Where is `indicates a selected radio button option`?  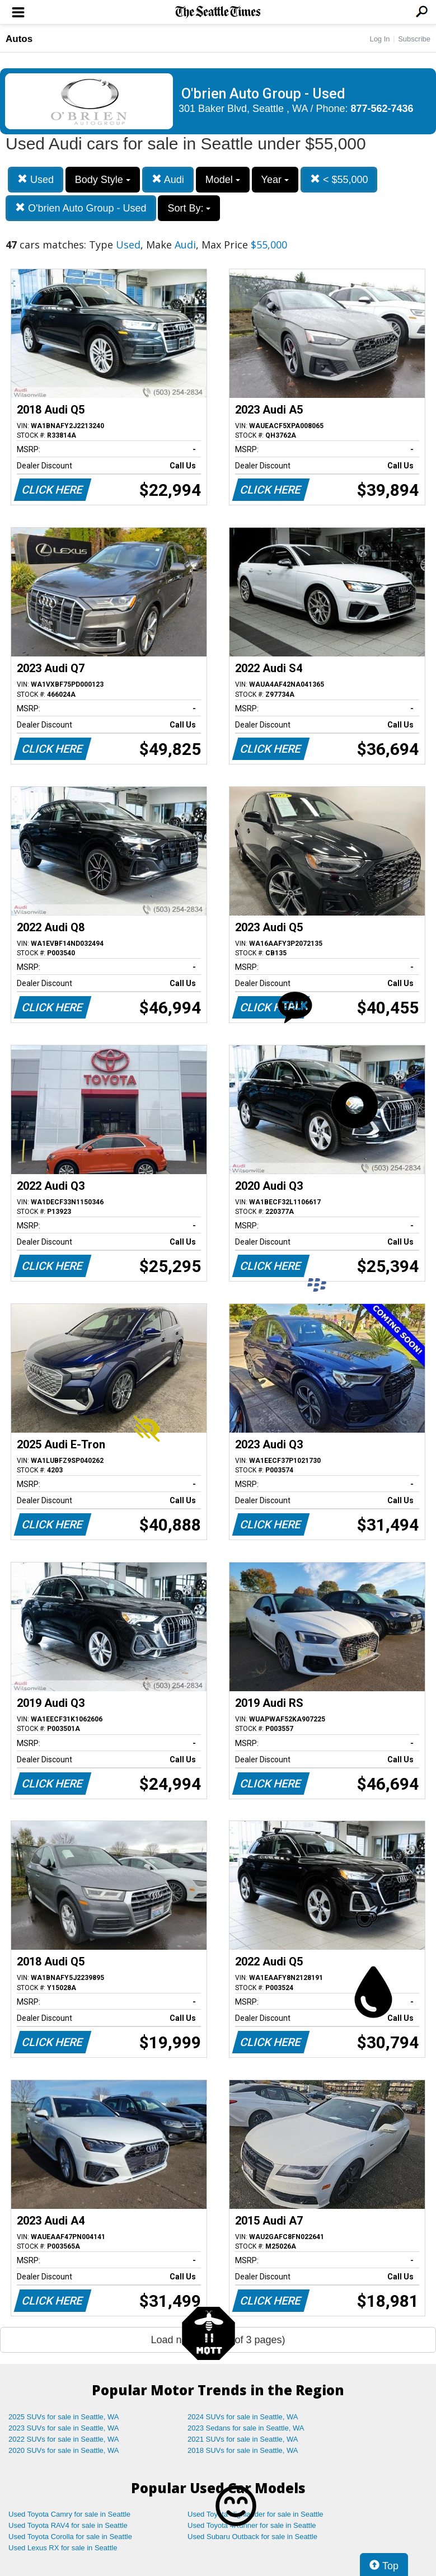 indicates a selected radio button option is located at coordinates (354, 1105).